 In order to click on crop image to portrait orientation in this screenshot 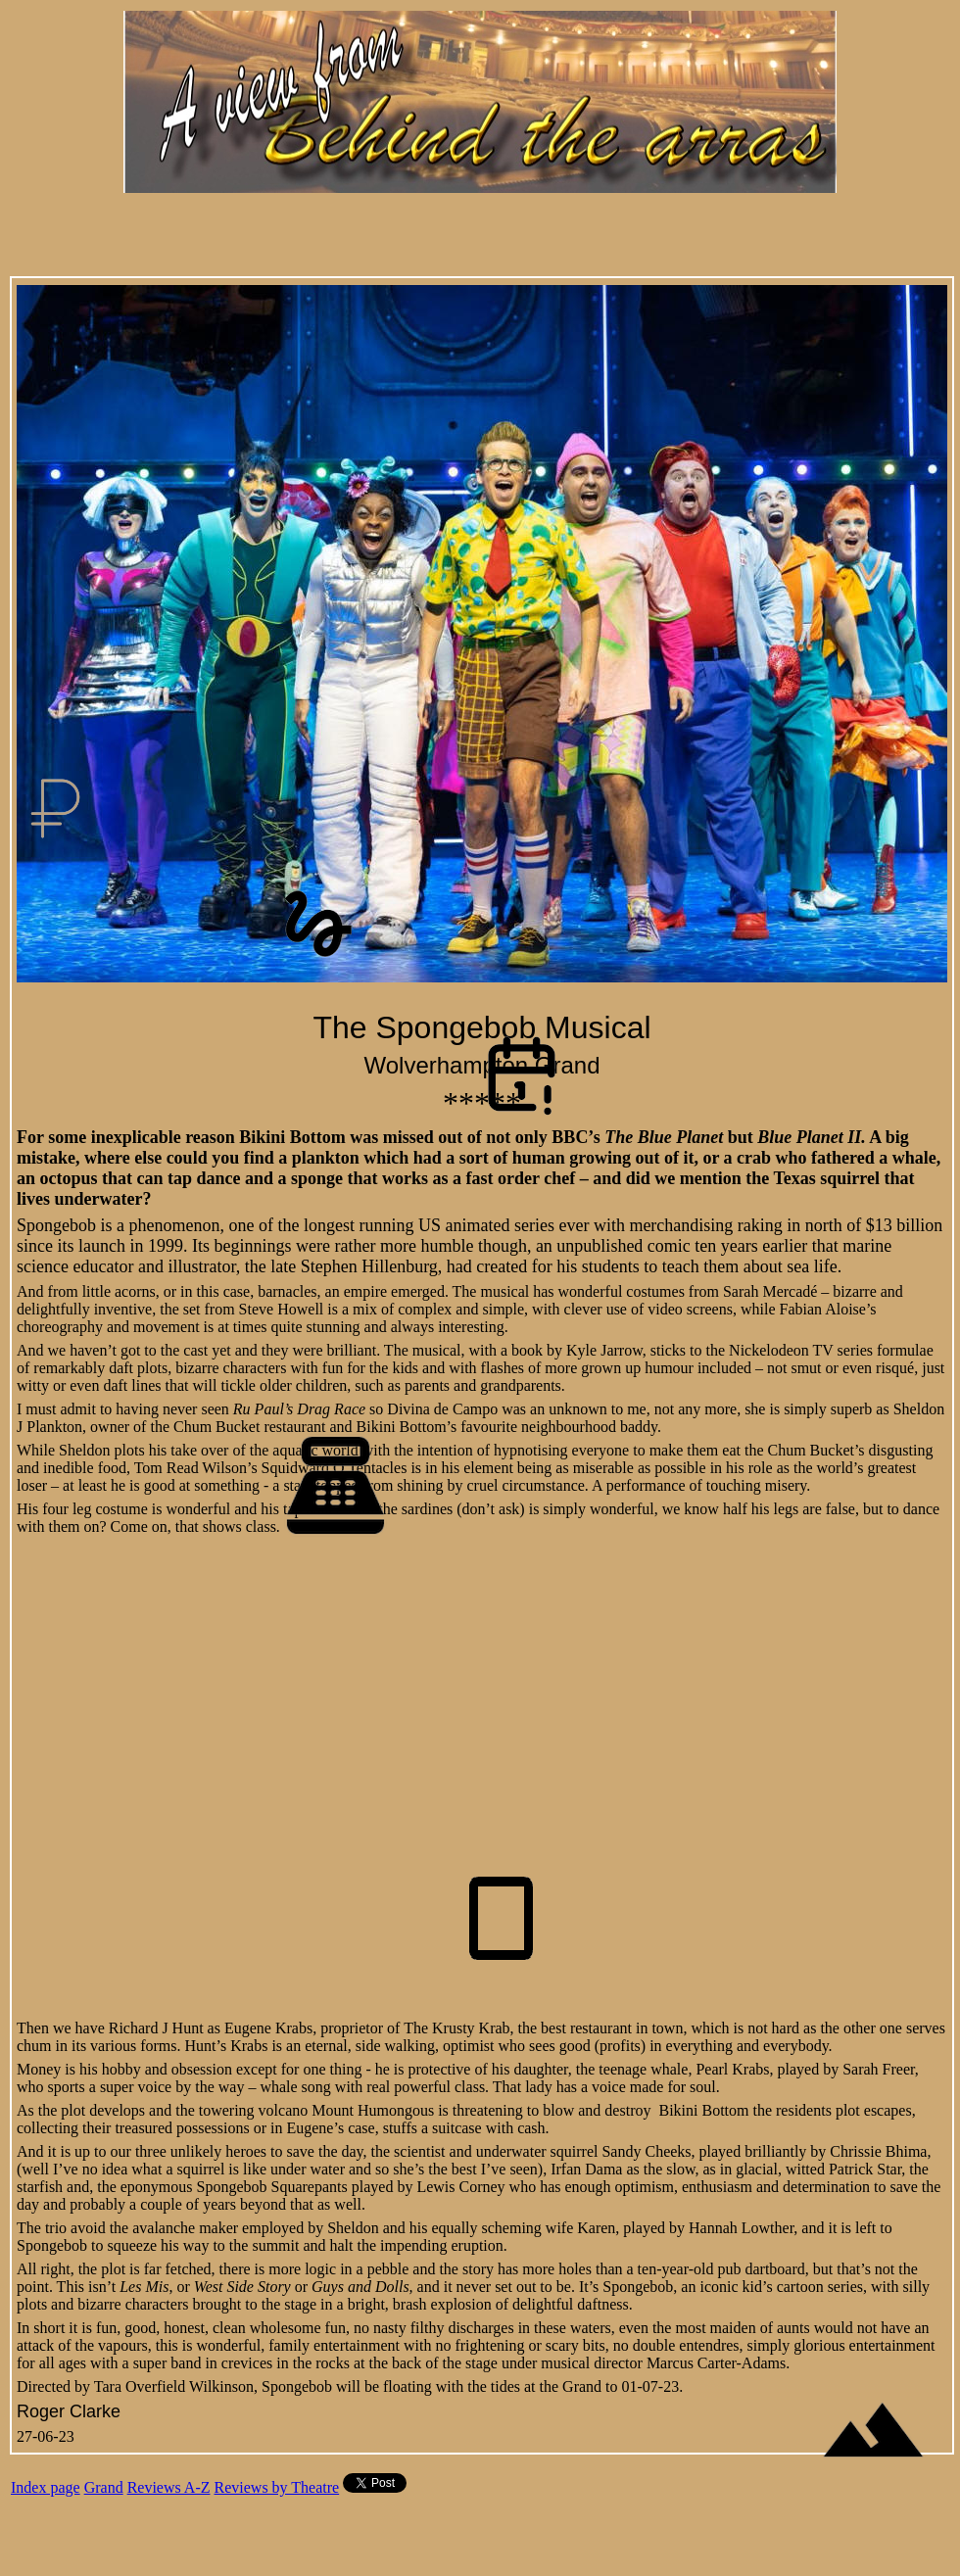, I will do `click(501, 1918)`.